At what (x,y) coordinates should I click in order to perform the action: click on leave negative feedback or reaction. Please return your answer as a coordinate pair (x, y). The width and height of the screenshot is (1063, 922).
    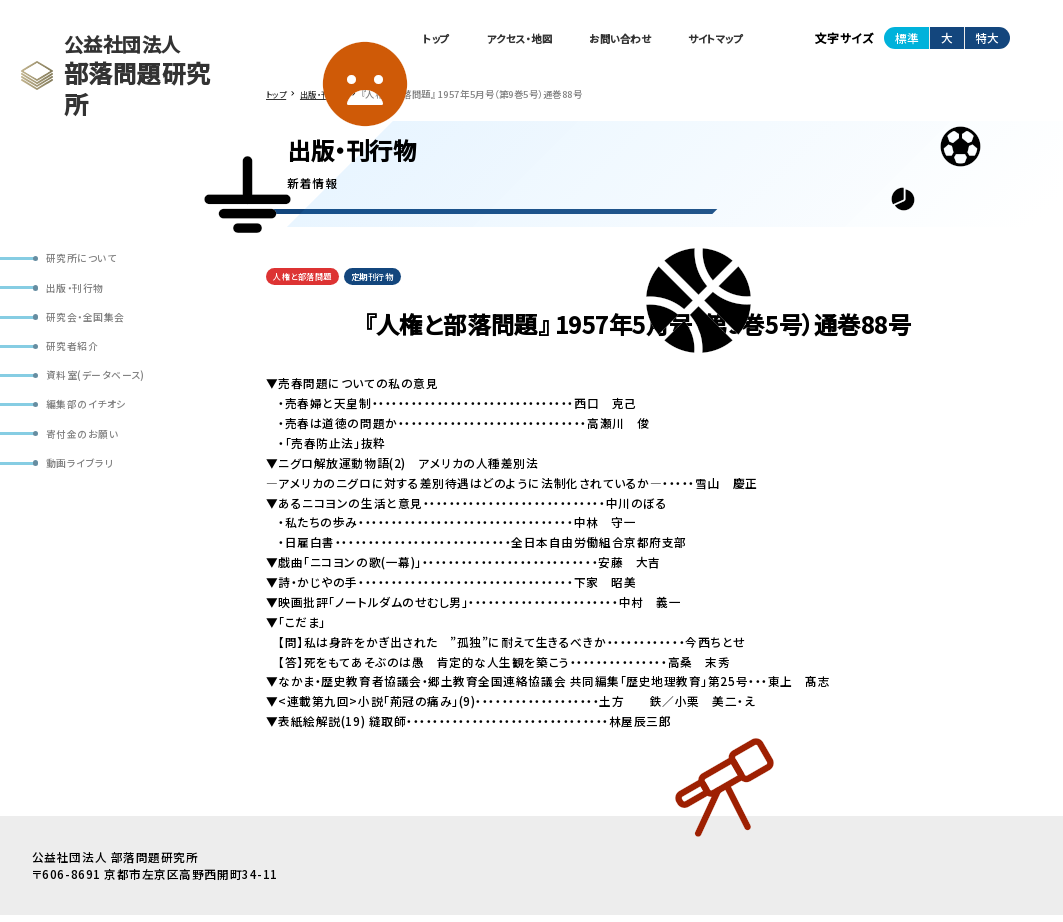
    Looking at the image, I should click on (365, 84).